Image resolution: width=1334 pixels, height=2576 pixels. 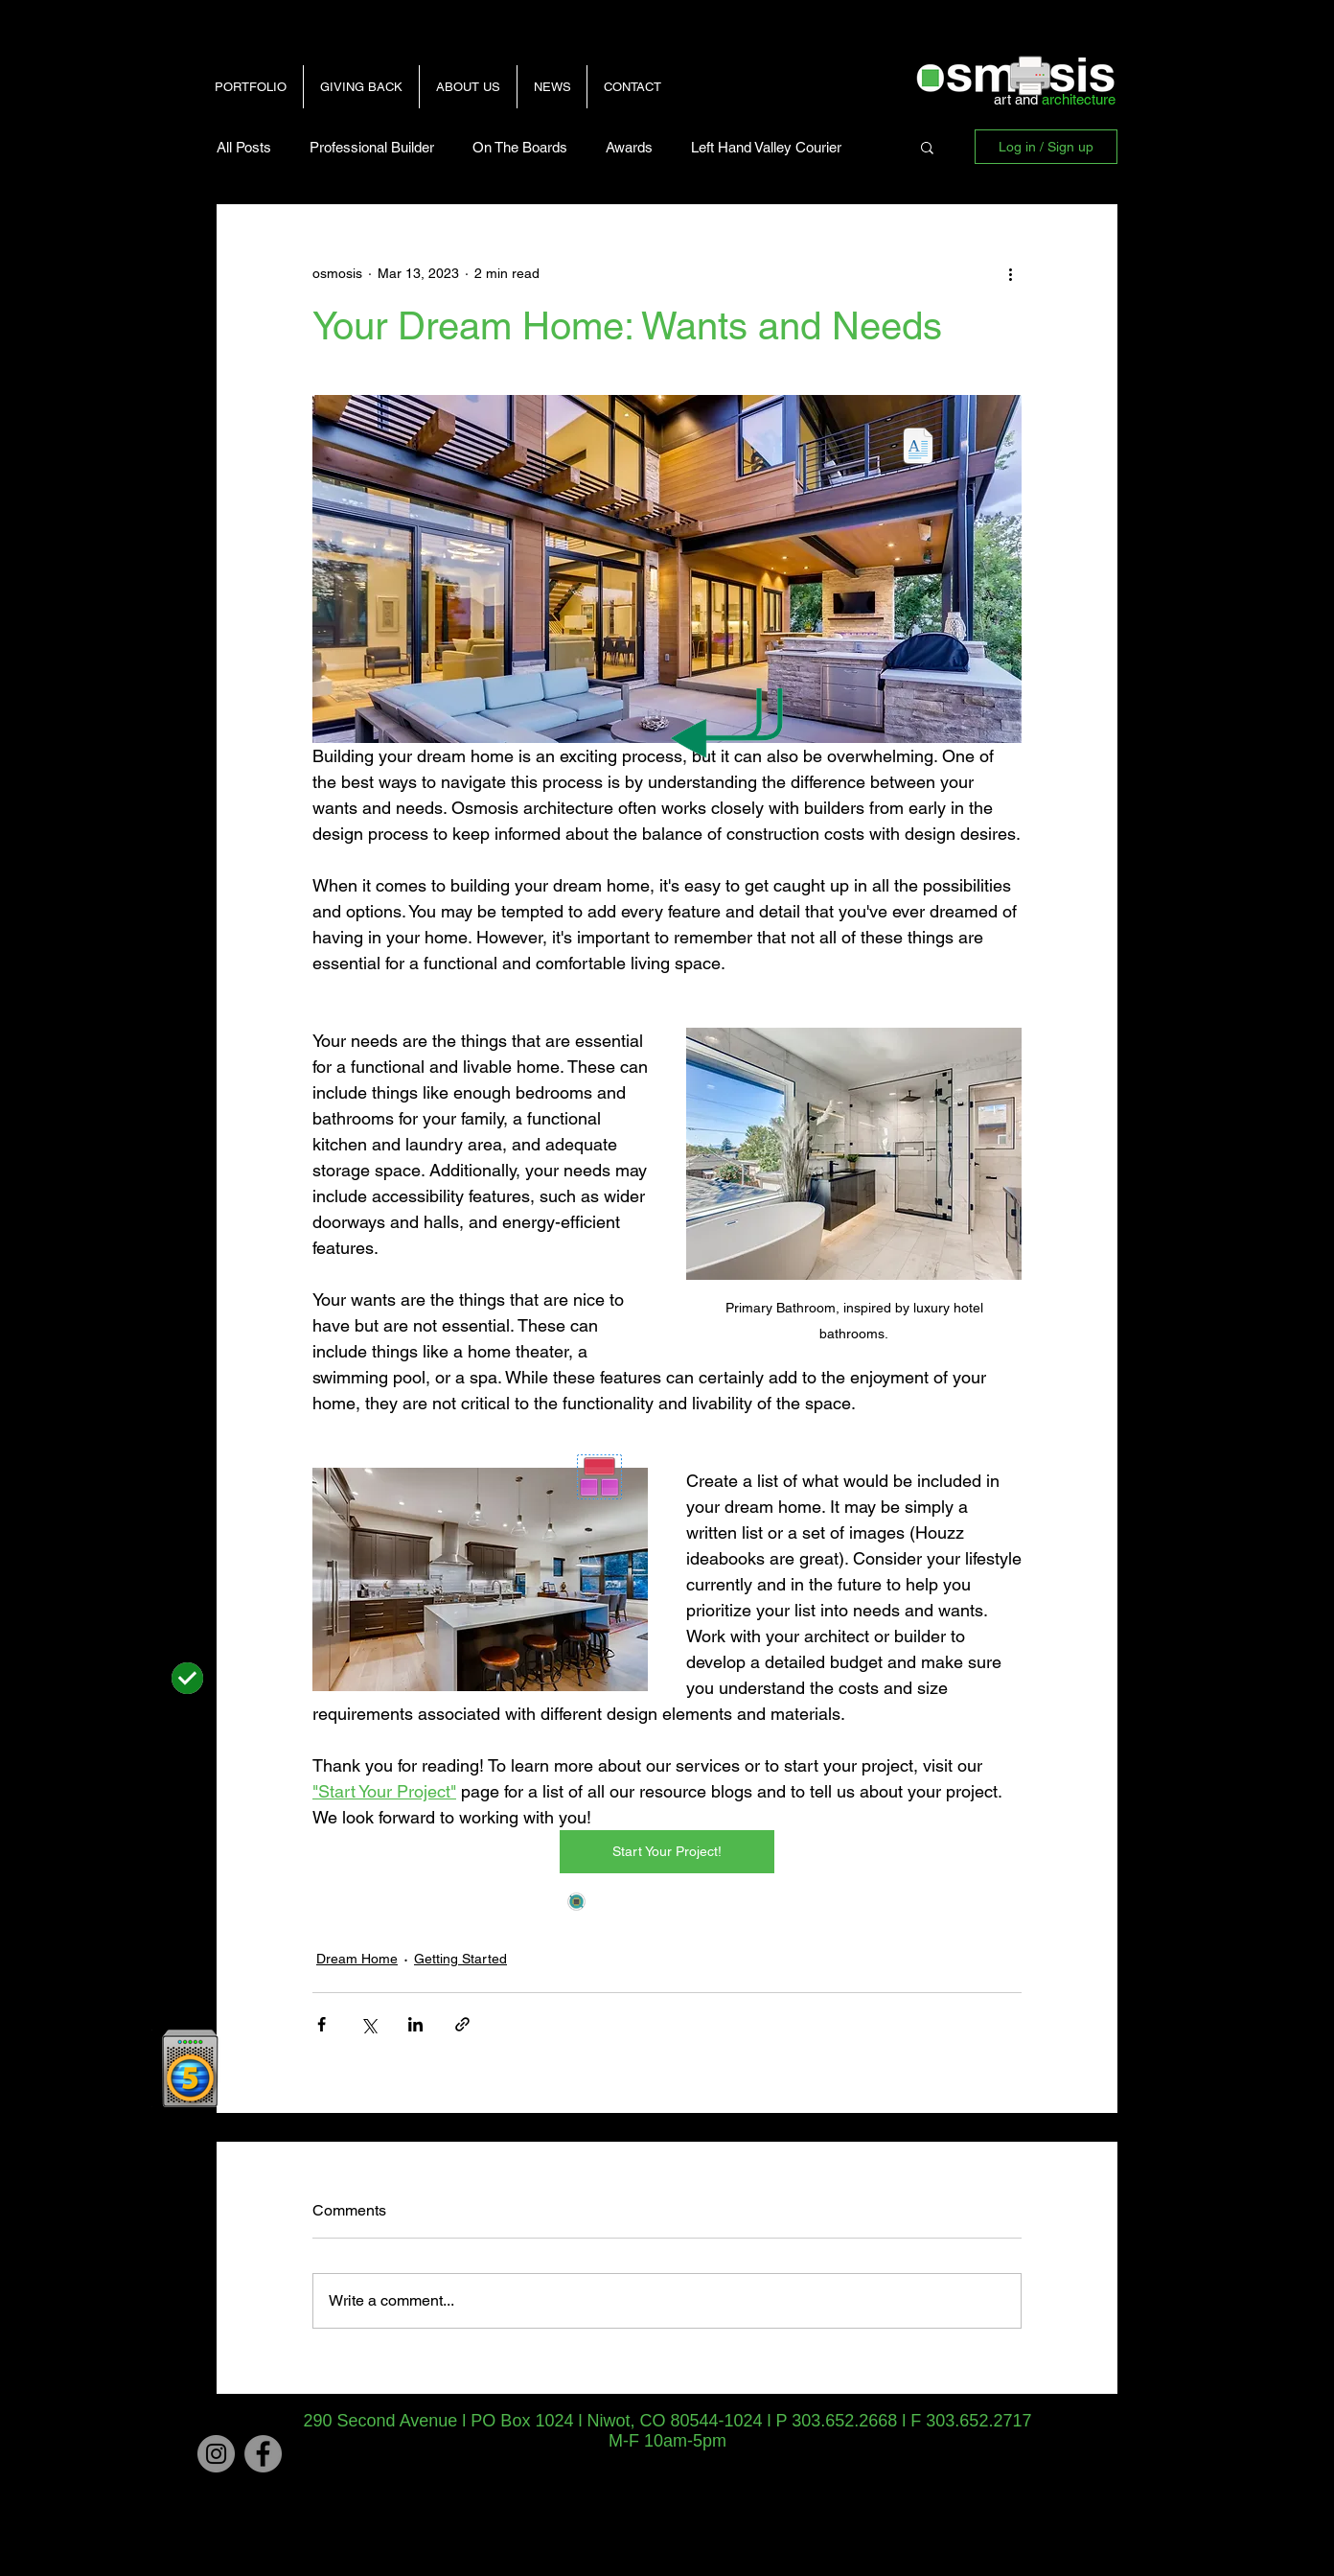 What do you see at coordinates (1030, 76) in the screenshot?
I see `print the current document` at bounding box center [1030, 76].